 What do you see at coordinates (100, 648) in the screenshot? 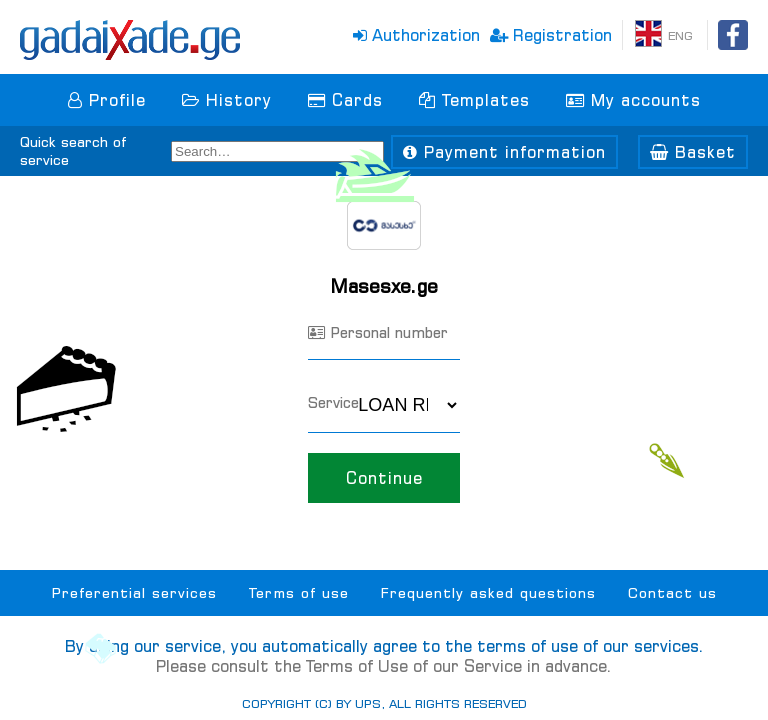
I see `view ancient artifacts or relics in inventory` at bounding box center [100, 648].